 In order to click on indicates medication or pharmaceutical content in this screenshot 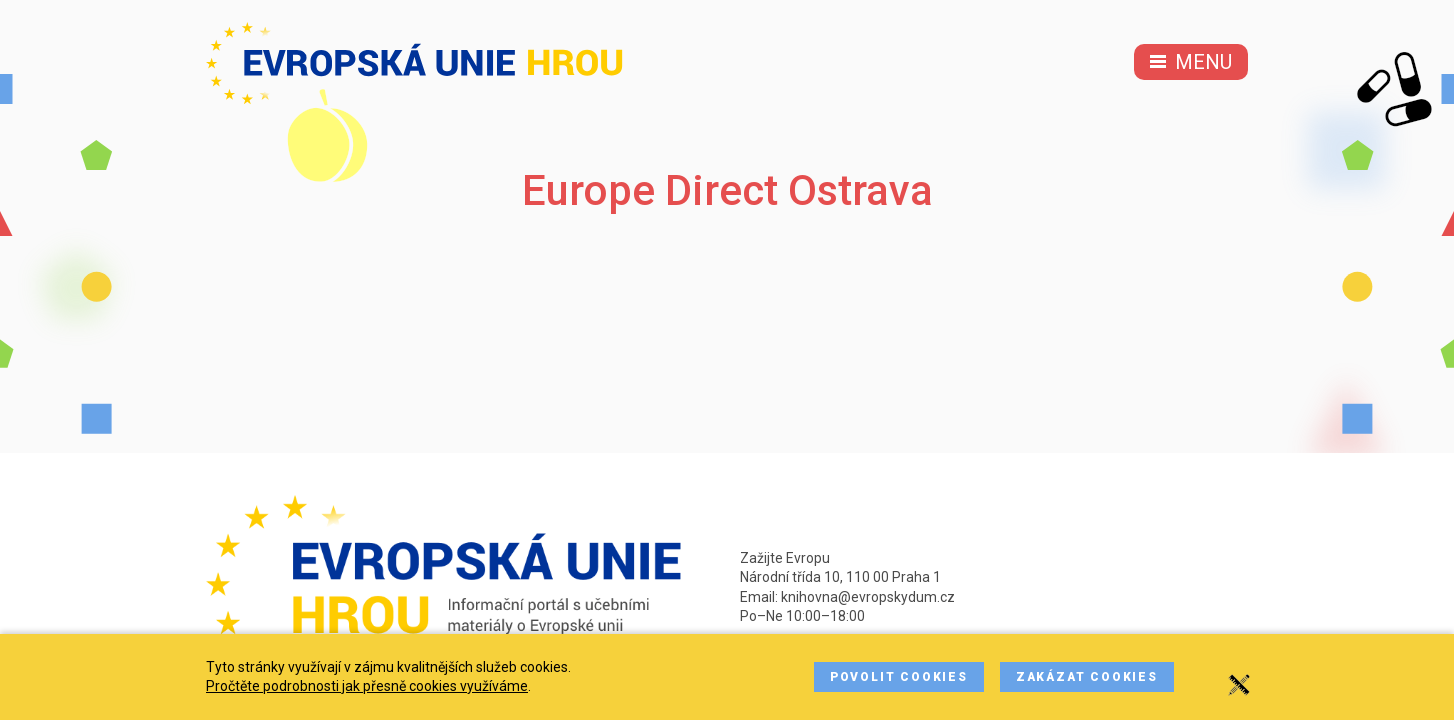, I will do `click(1394, 89)`.